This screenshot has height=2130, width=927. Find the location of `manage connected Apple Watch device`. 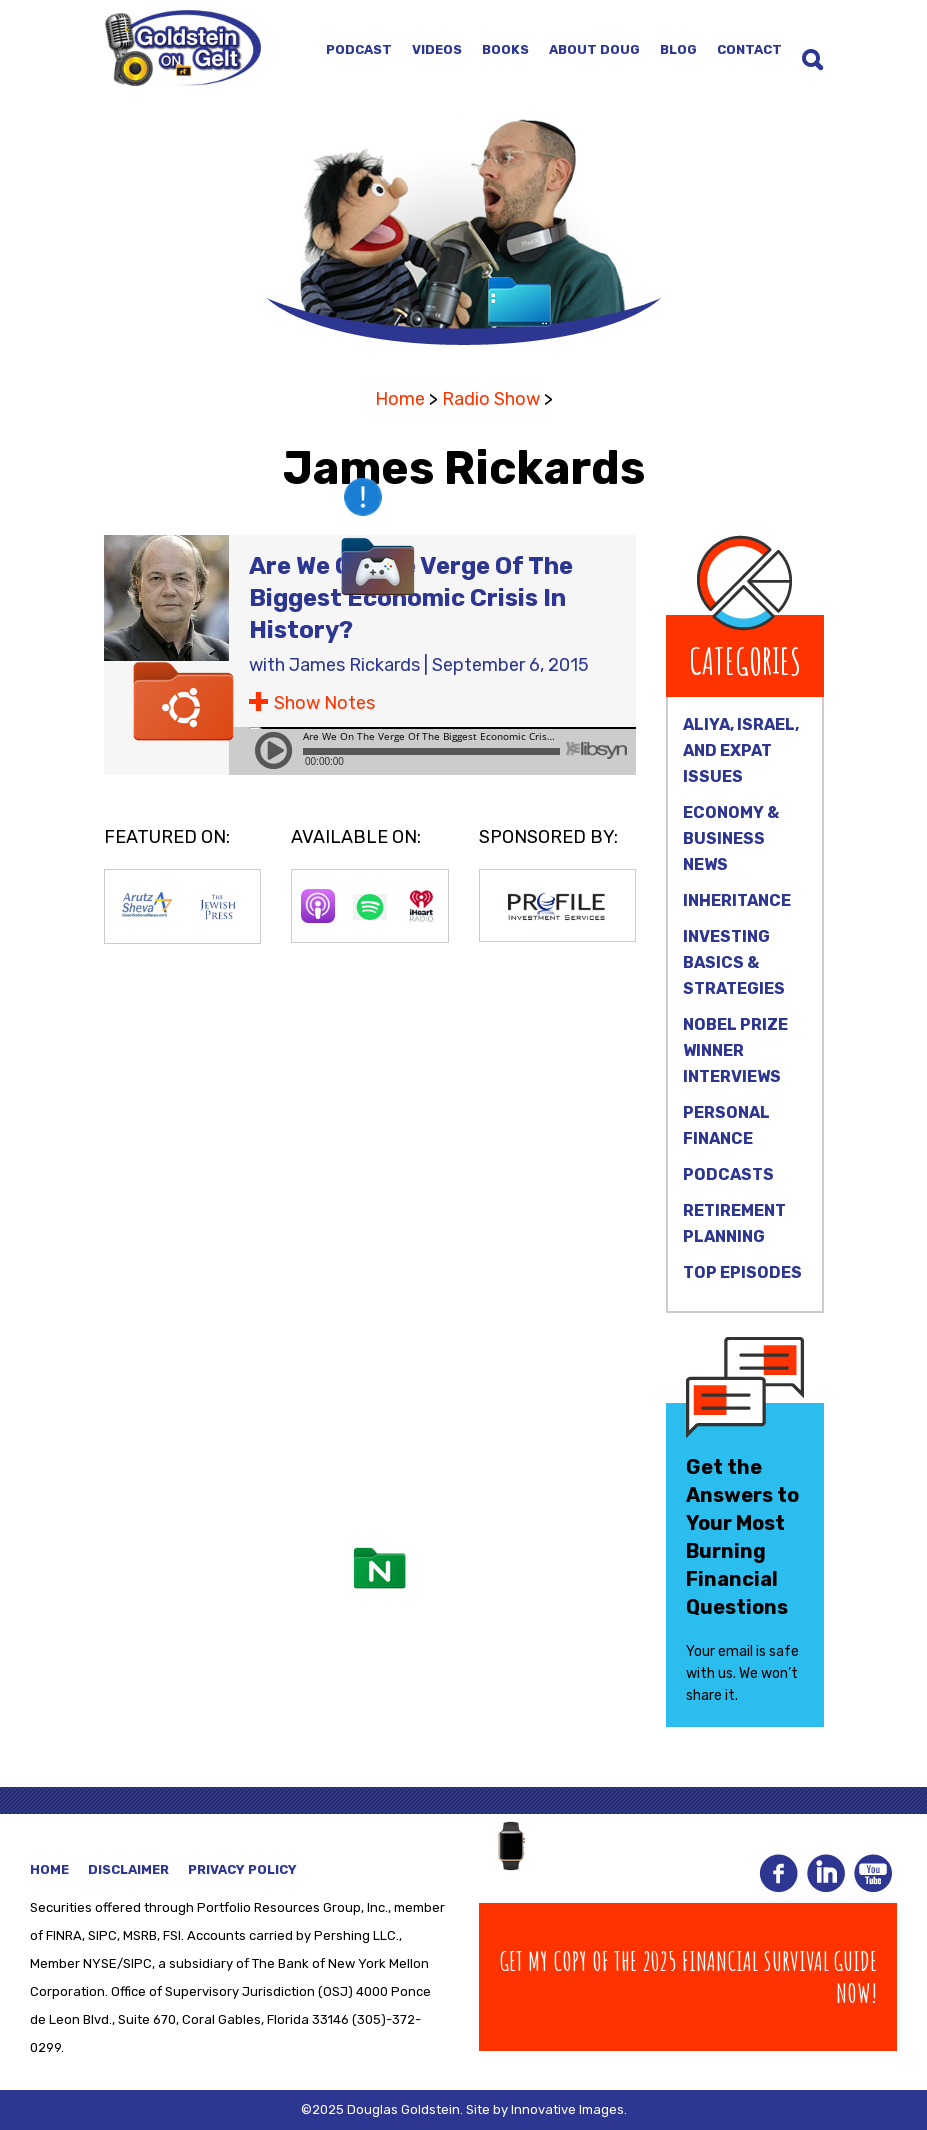

manage connected Apple Watch device is located at coordinates (511, 1846).